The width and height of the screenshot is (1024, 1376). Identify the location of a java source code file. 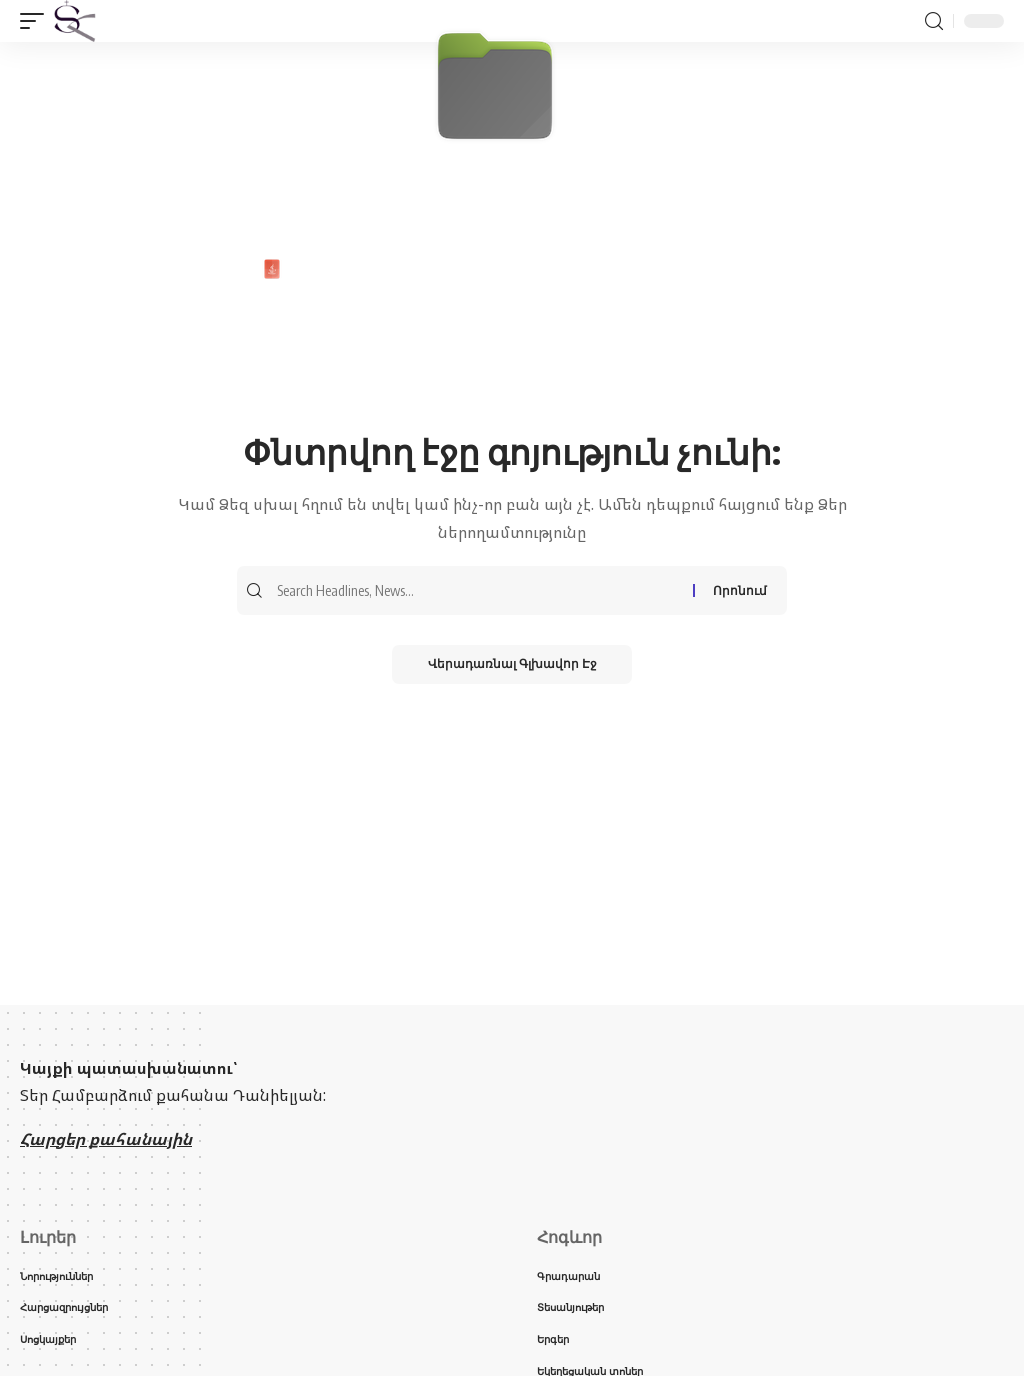
(272, 269).